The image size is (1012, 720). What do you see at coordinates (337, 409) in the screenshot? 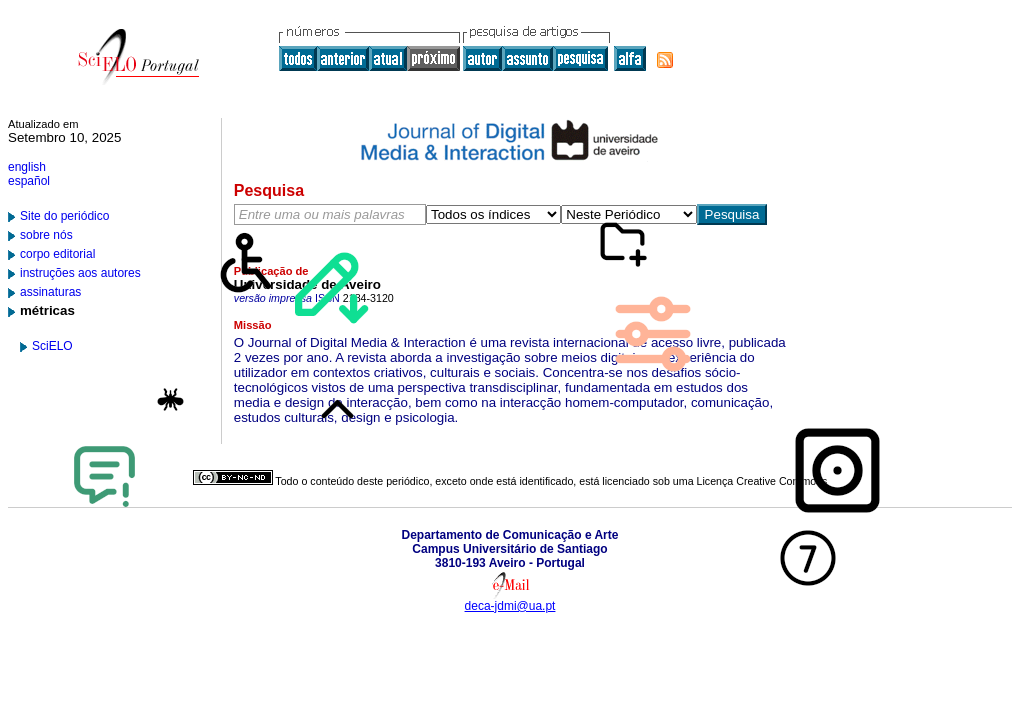
I see `collapse an expanded section` at bounding box center [337, 409].